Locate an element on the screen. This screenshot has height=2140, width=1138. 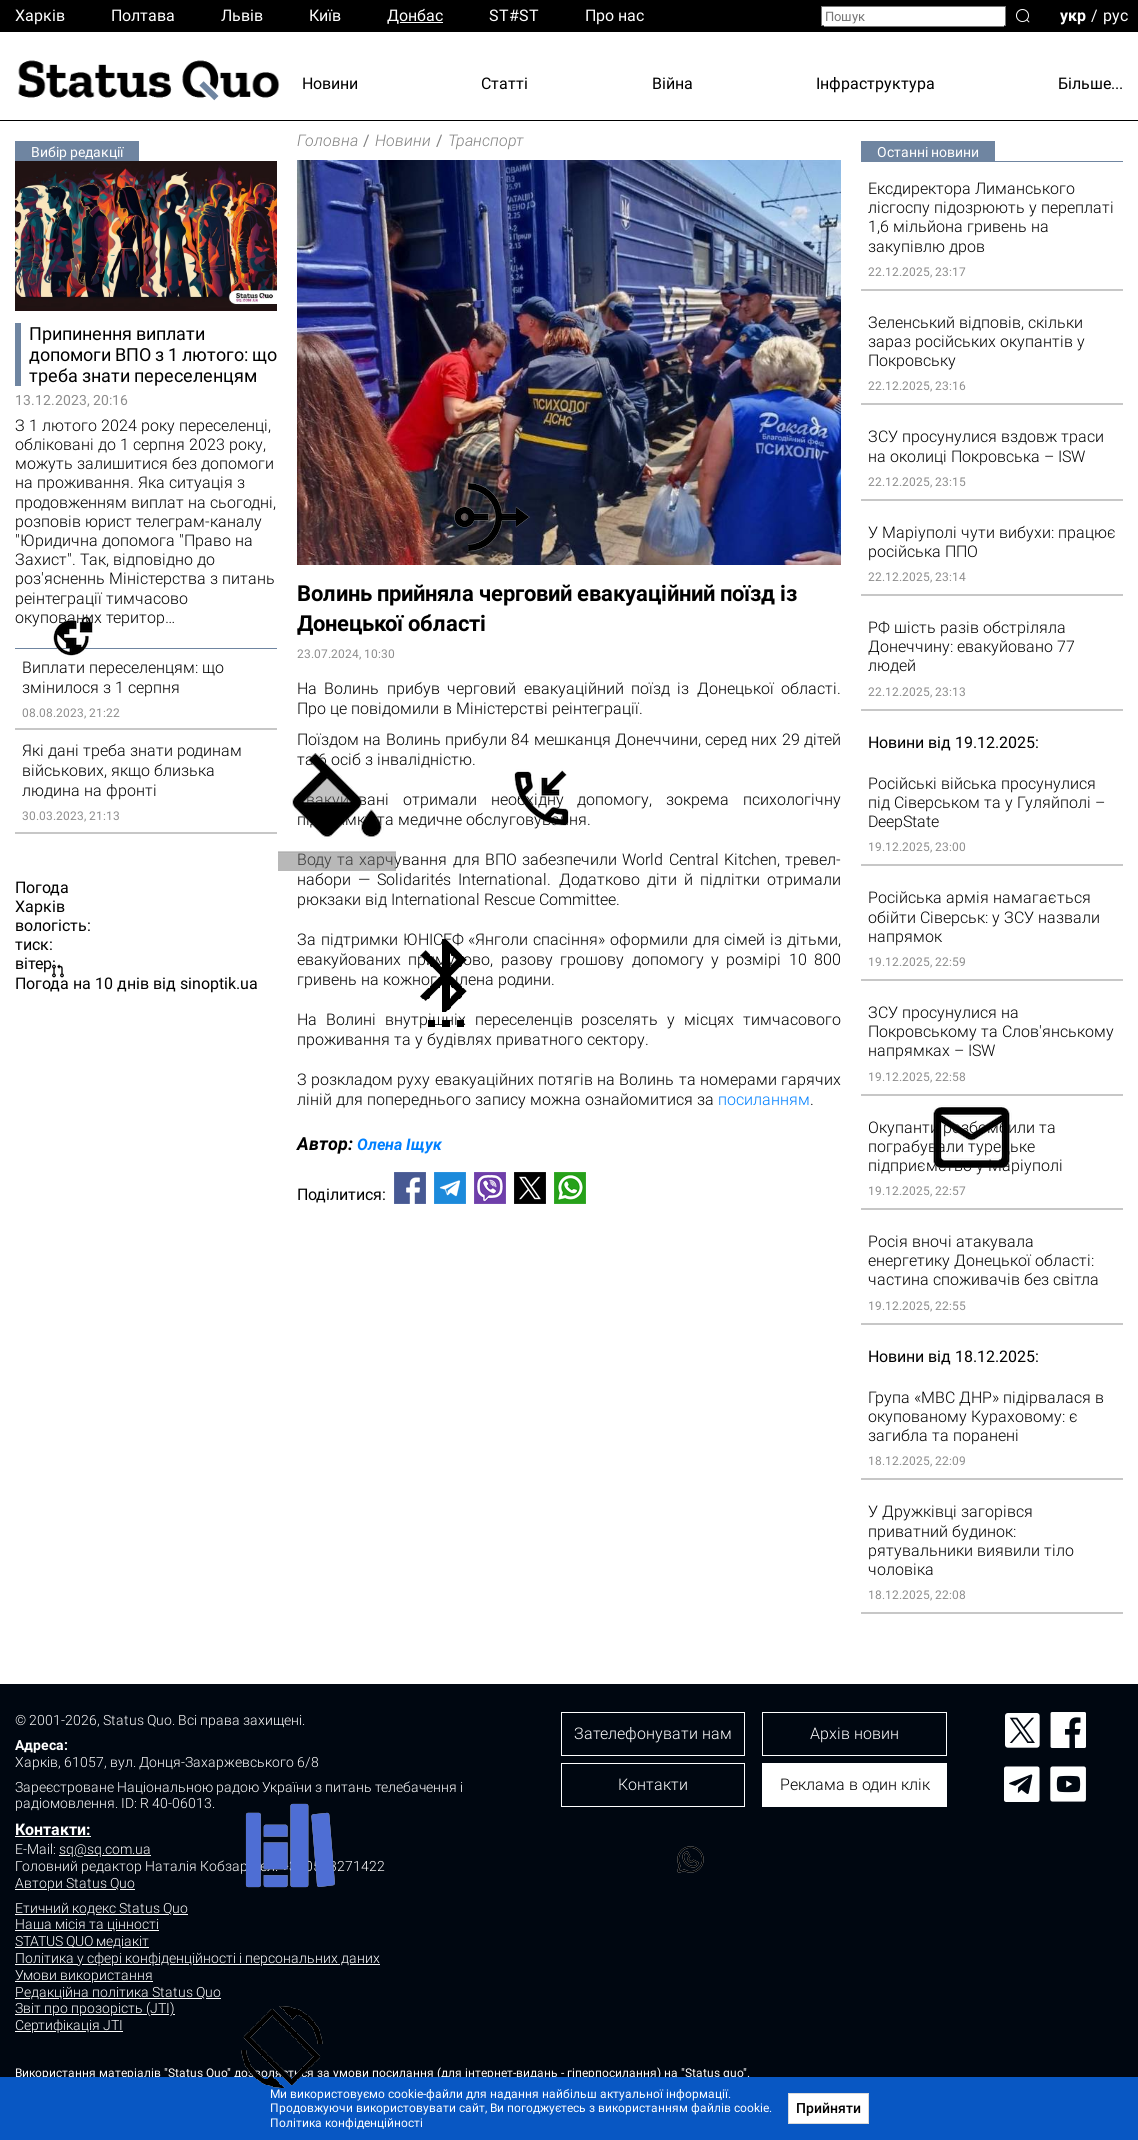
view pull request details is located at coordinates (58, 971).